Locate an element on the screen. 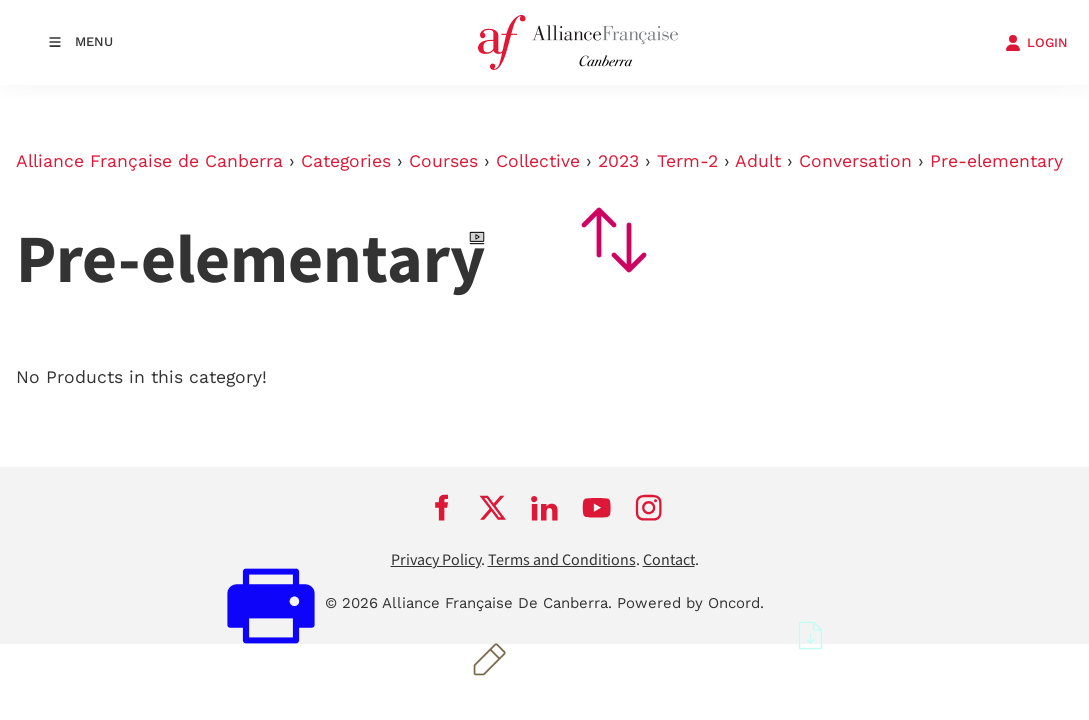  download a file is located at coordinates (810, 635).